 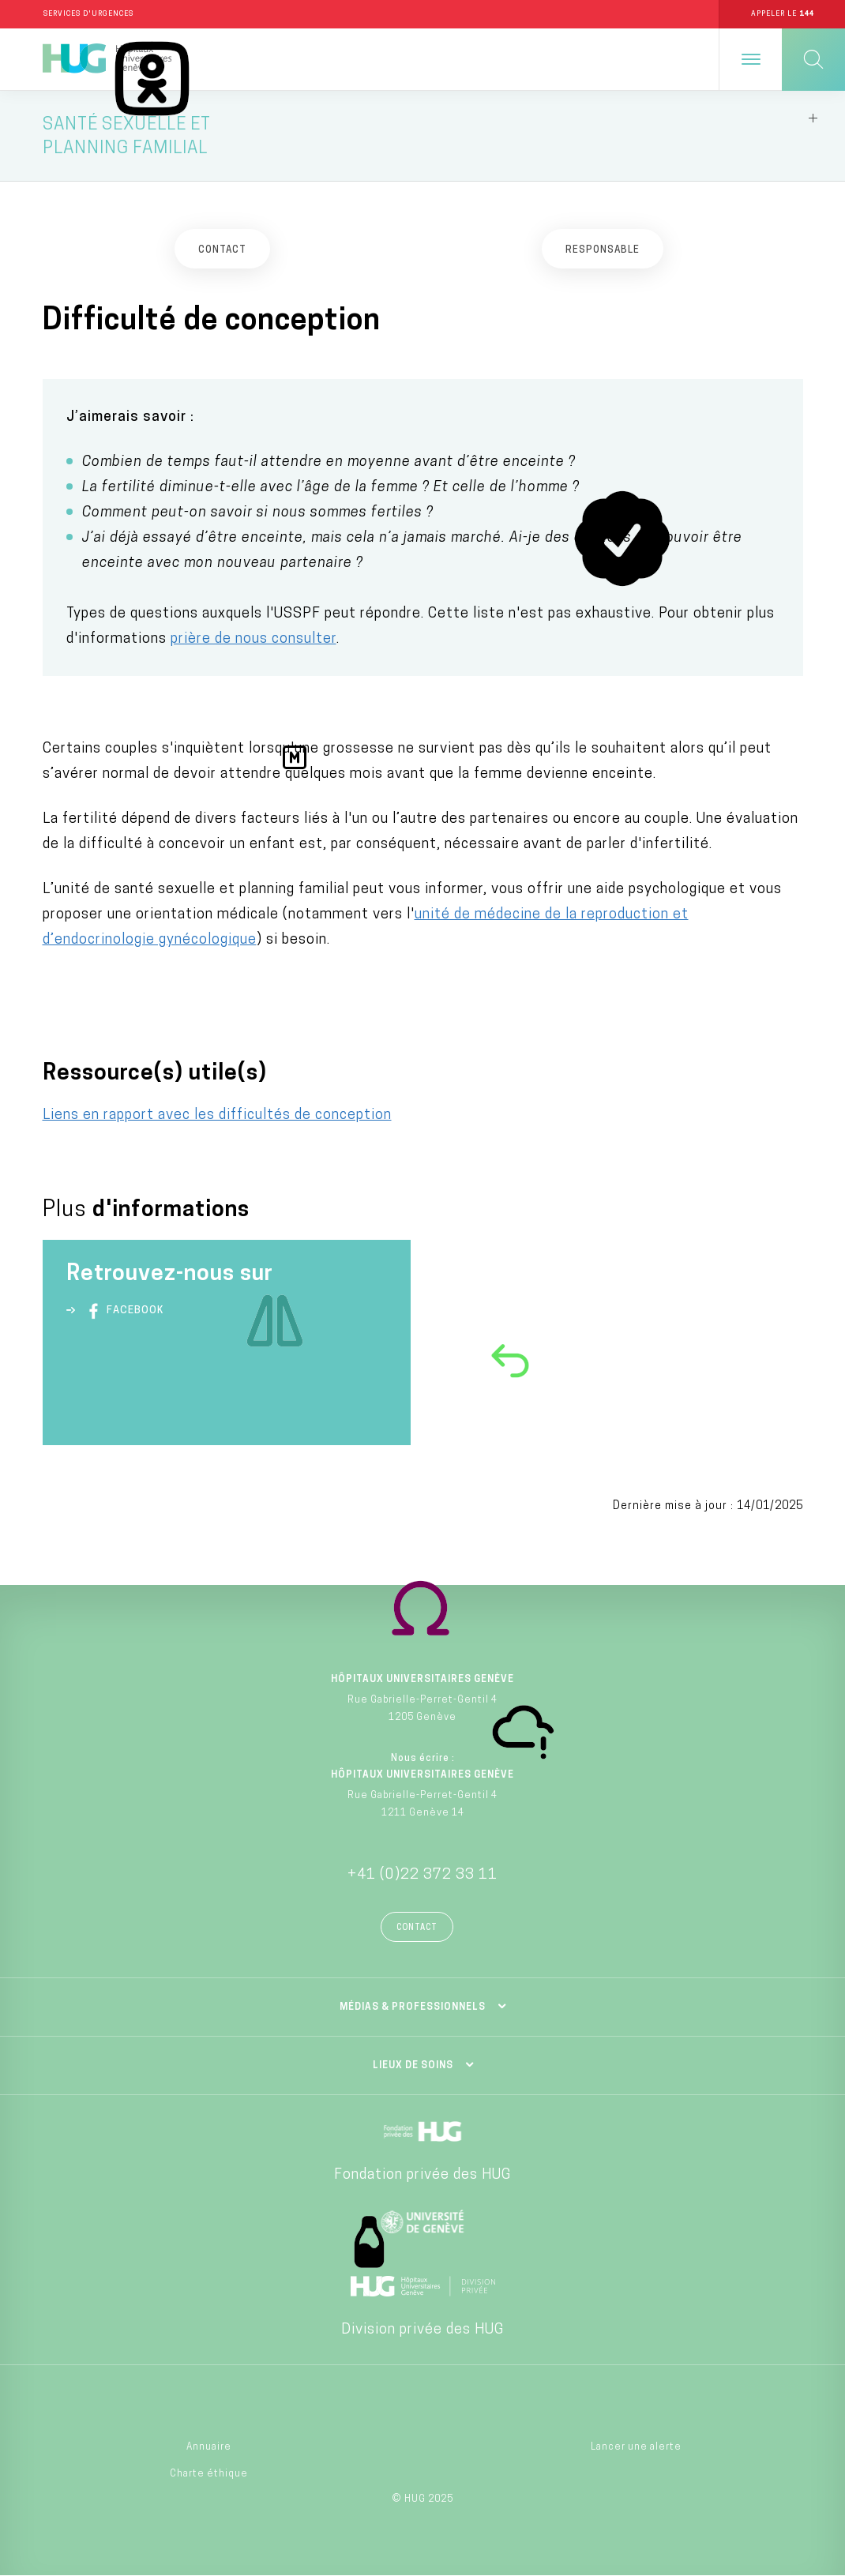 I want to click on view beverage or drink options, so click(x=369, y=2243).